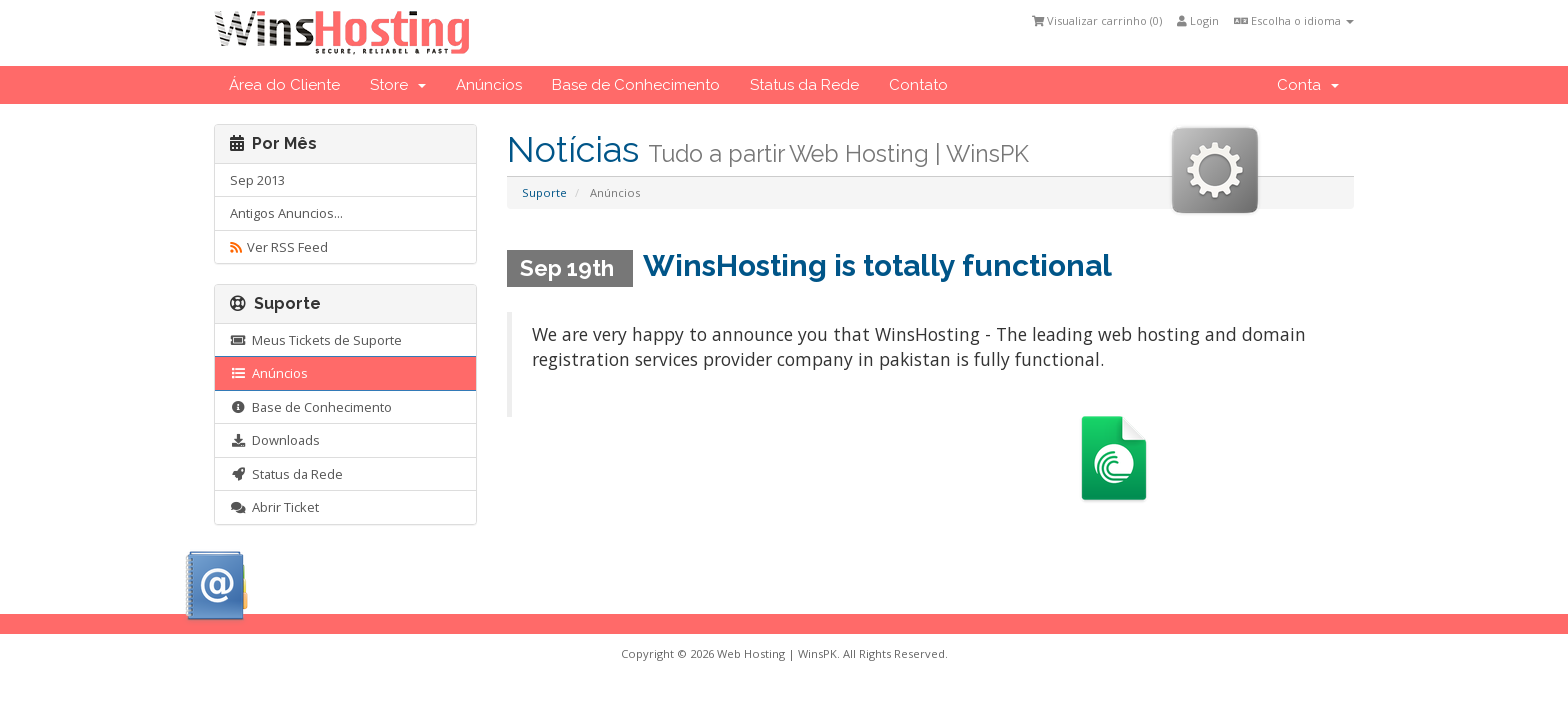  What do you see at coordinates (1114, 458) in the screenshot?
I see `a torrent file ready to open with BitTorrent client` at bounding box center [1114, 458].